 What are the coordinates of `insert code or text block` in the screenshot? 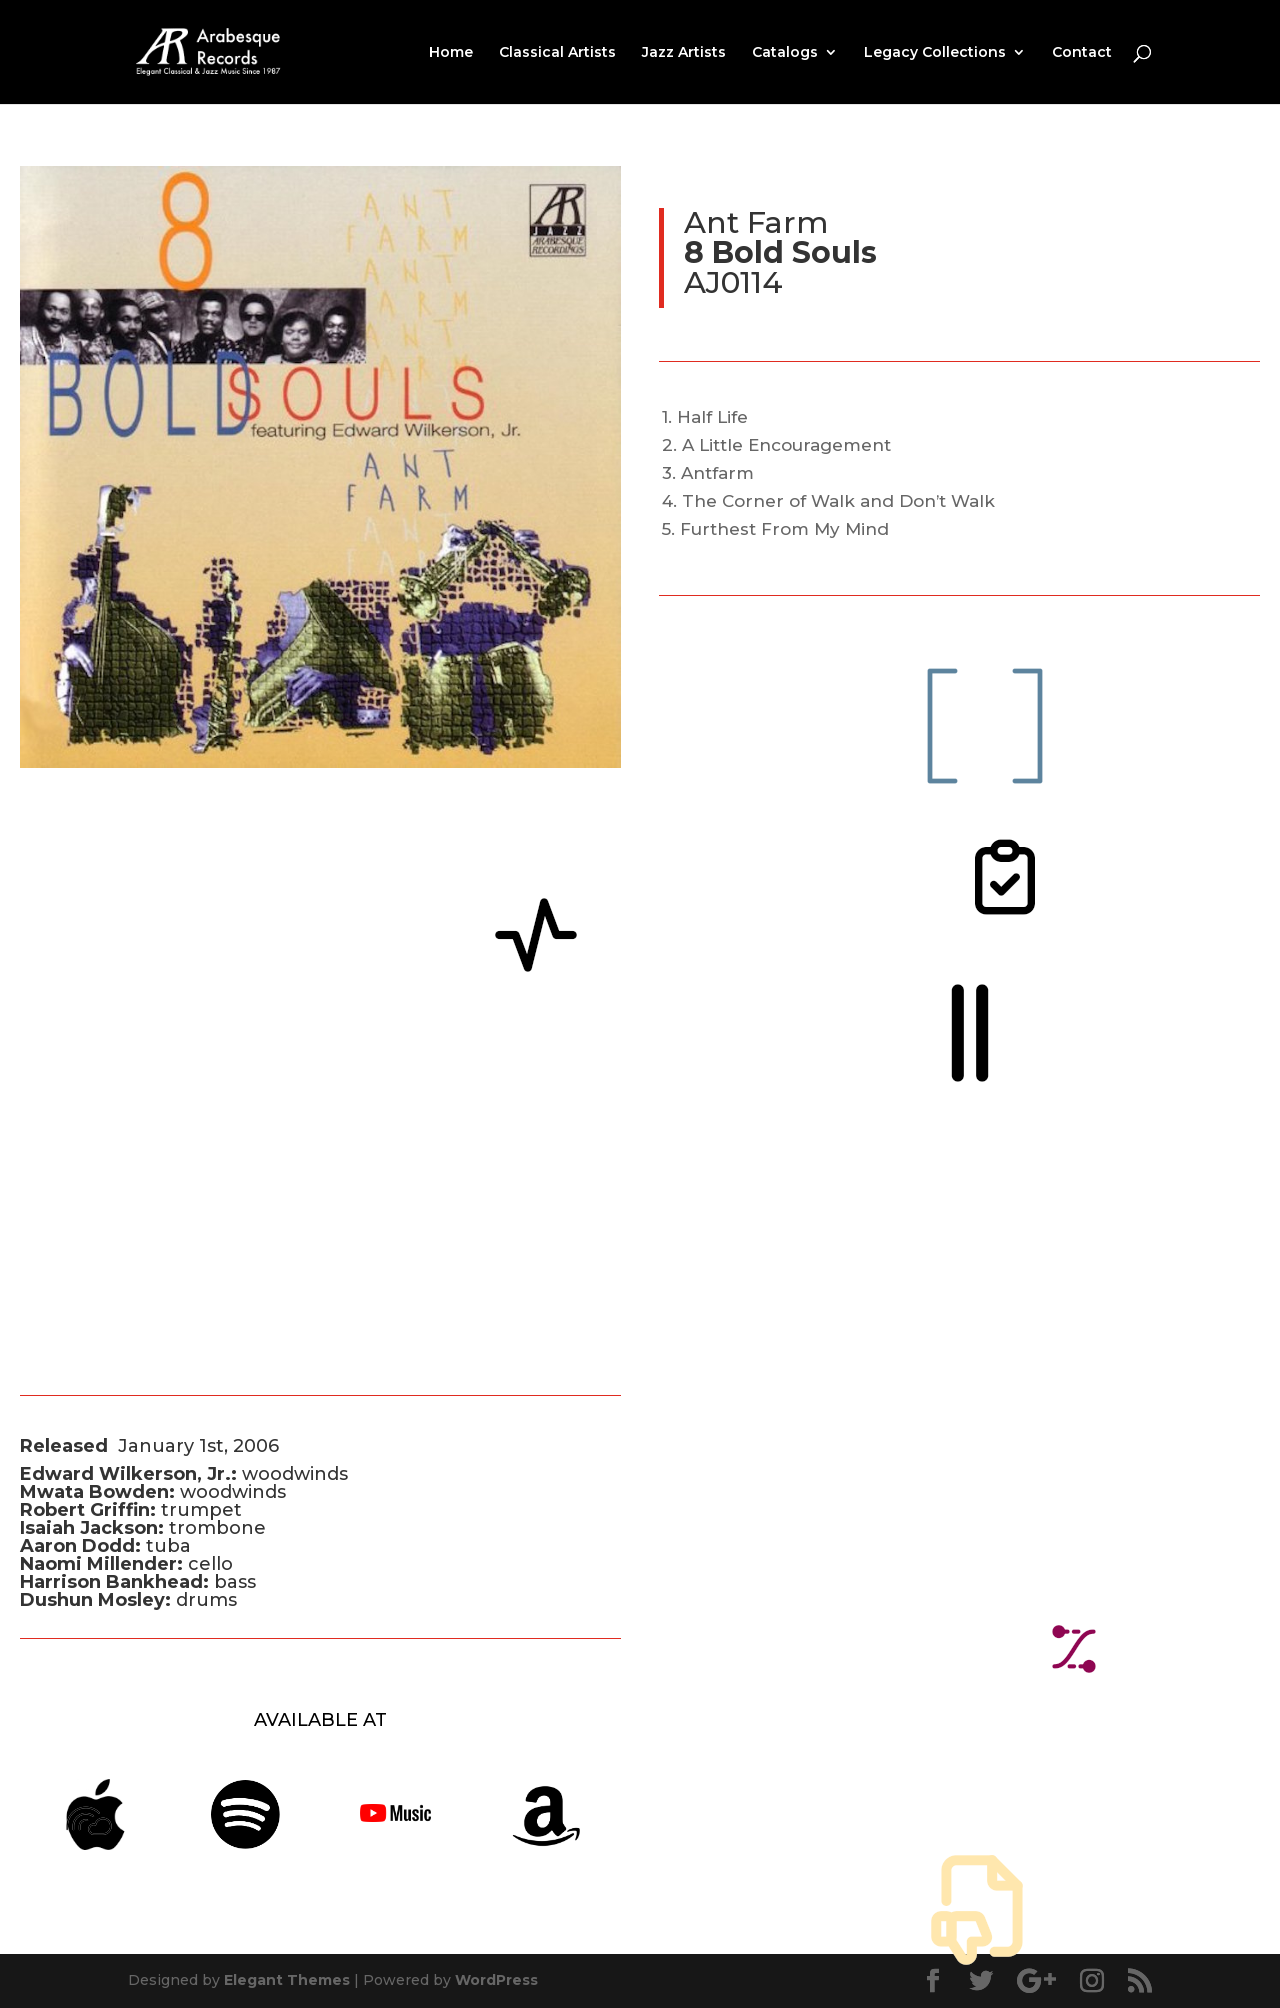 It's located at (985, 726).